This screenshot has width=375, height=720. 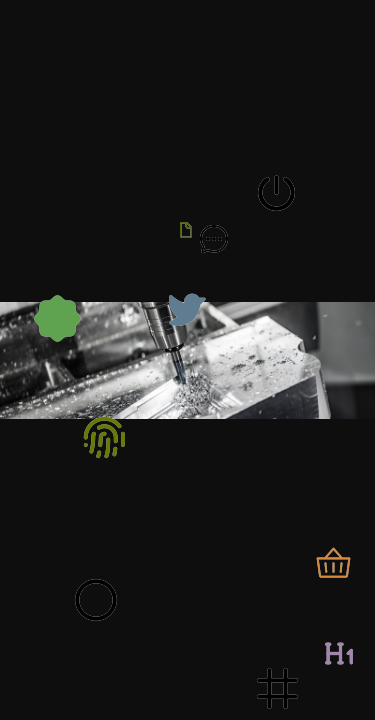 What do you see at coordinates (57, 318) in the screenshot?
I see `indicates a verified or certified status` at bounding box center [57, 318].